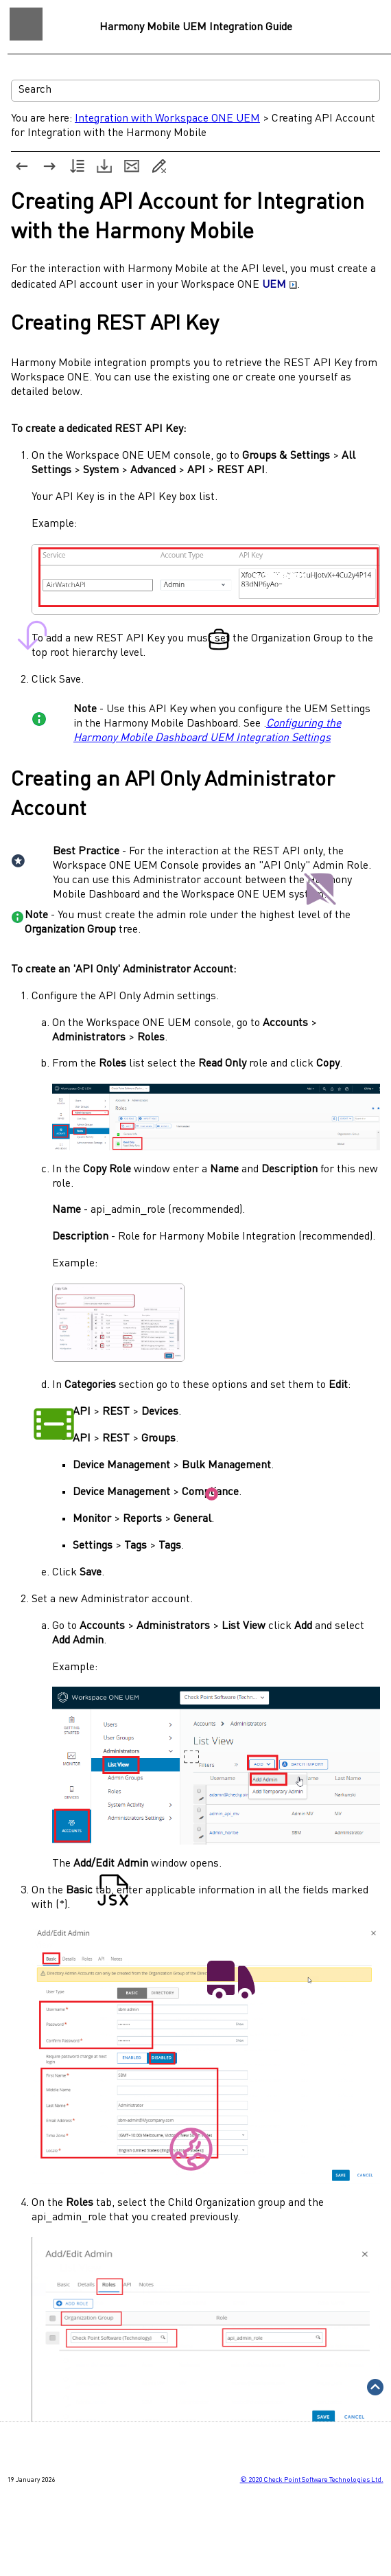 This screenshot has height=2576, width=391. Describe the element at coordinates (114, 1891) in the screenshot. I see `jsx file type indicator` at that location.